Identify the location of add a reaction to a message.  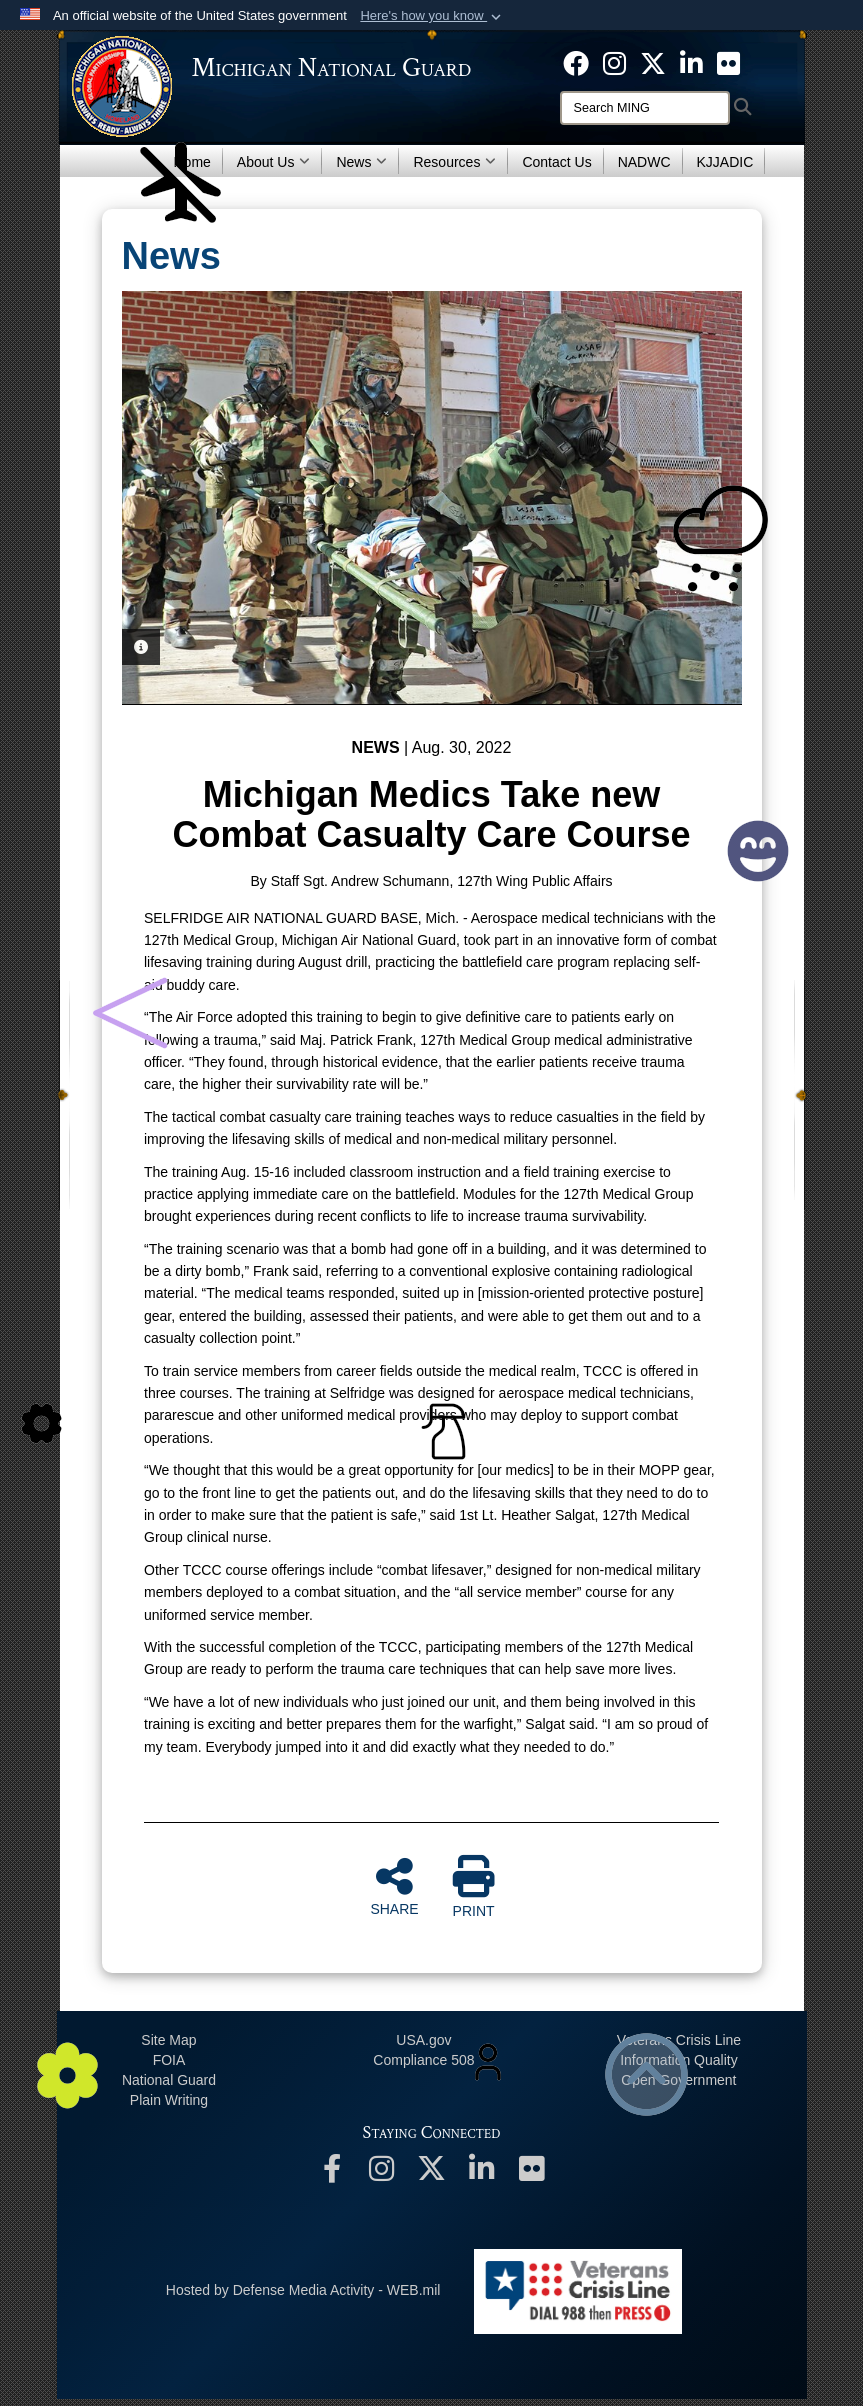
(758, 851).